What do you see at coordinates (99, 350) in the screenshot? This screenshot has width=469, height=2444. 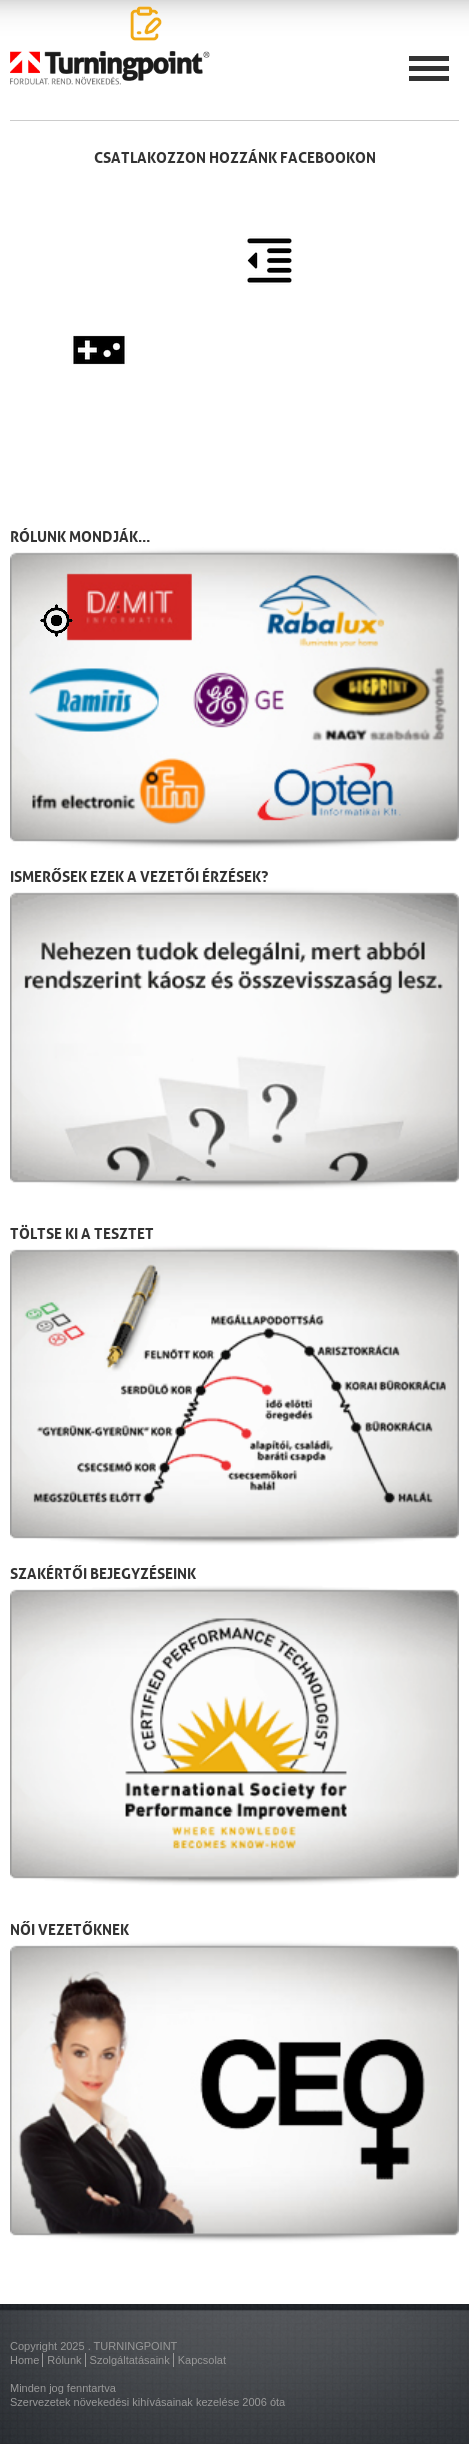 I see `access gaming features or settings` at bounding box center [99, 350].